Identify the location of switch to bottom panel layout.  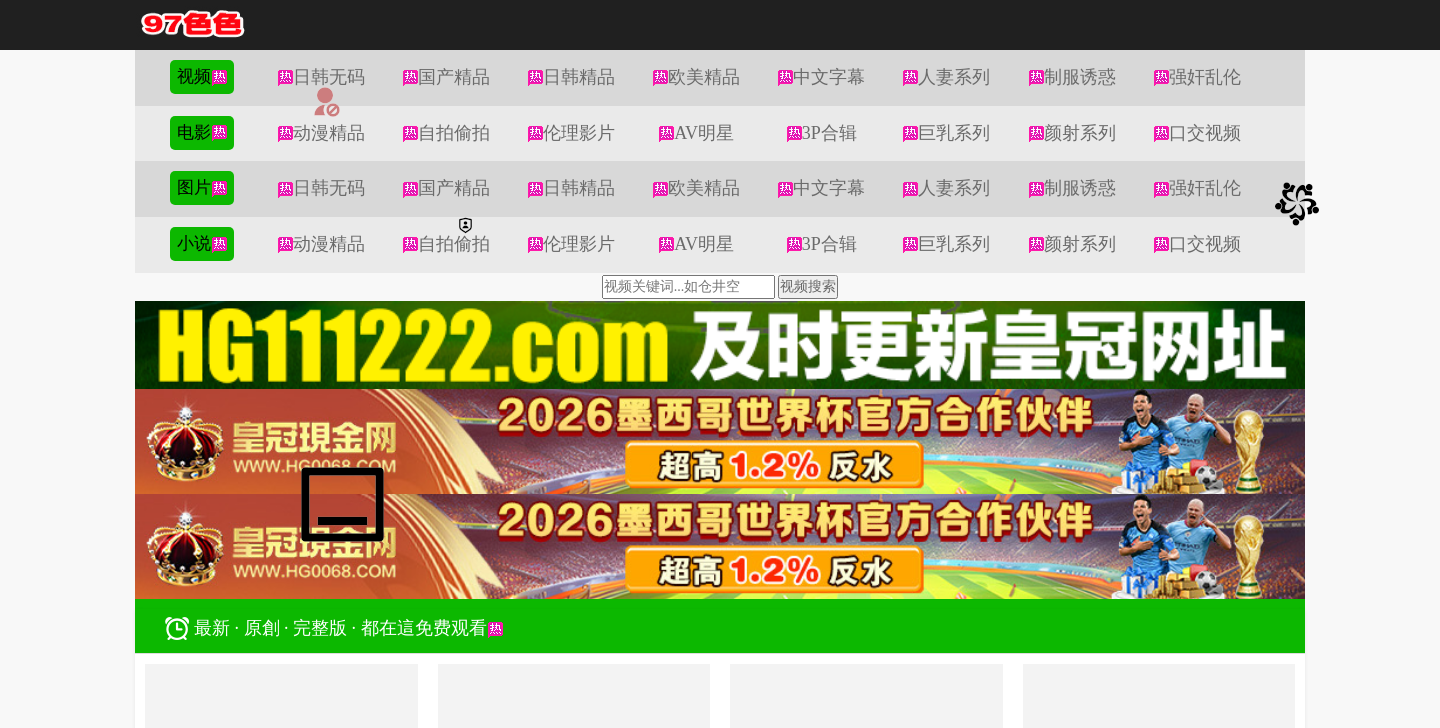
(342, 504).